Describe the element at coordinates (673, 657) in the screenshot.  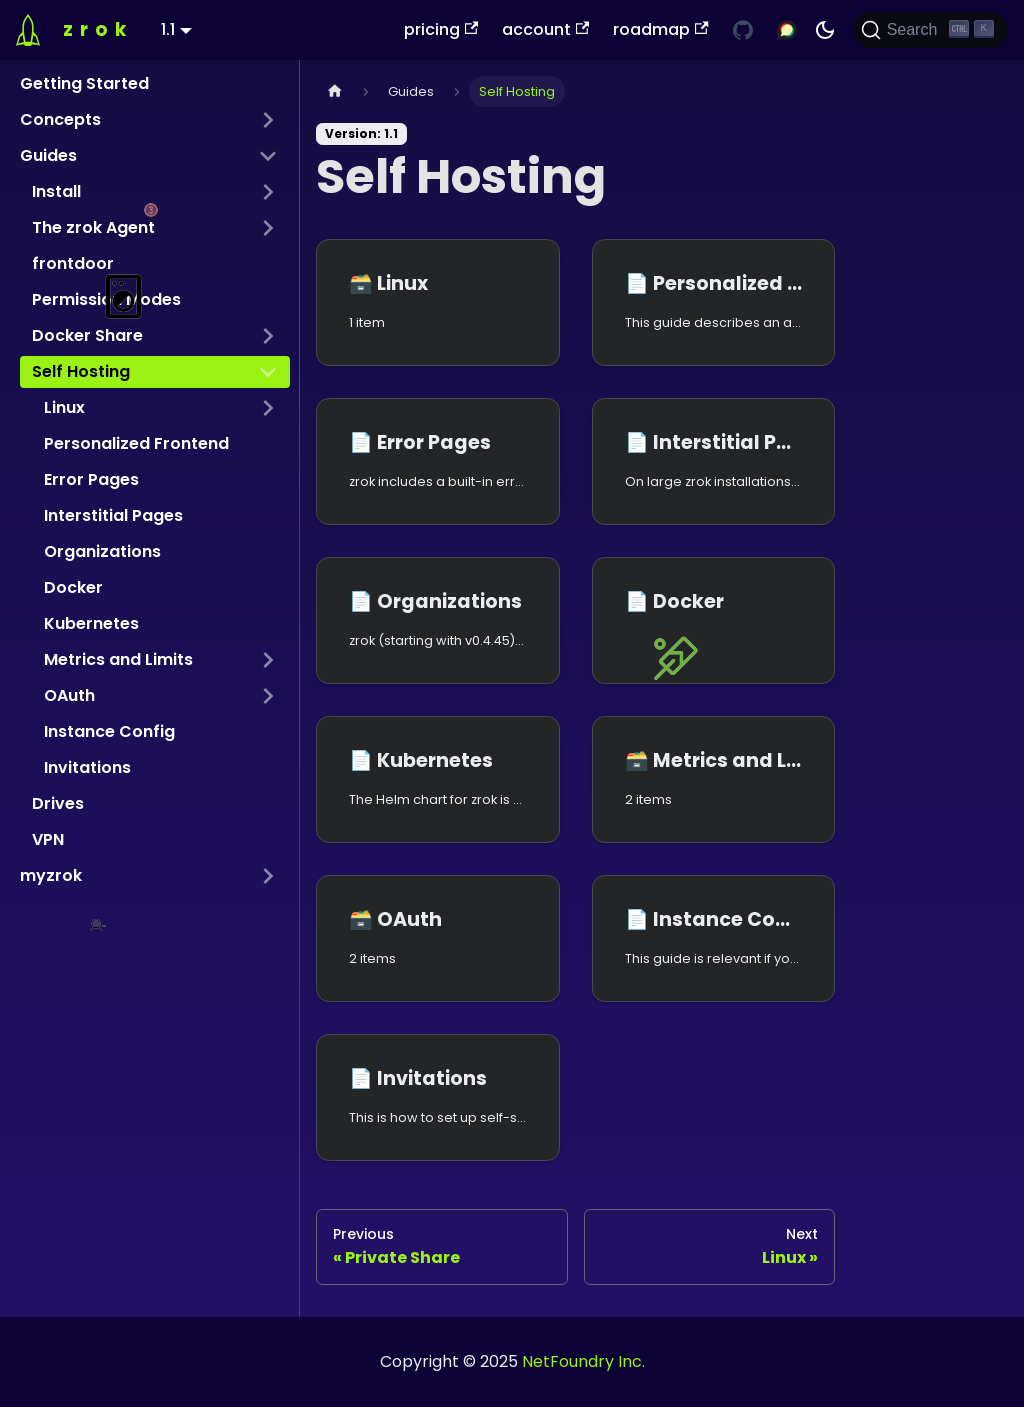
I see `access cricket sports scores or content` at that location.